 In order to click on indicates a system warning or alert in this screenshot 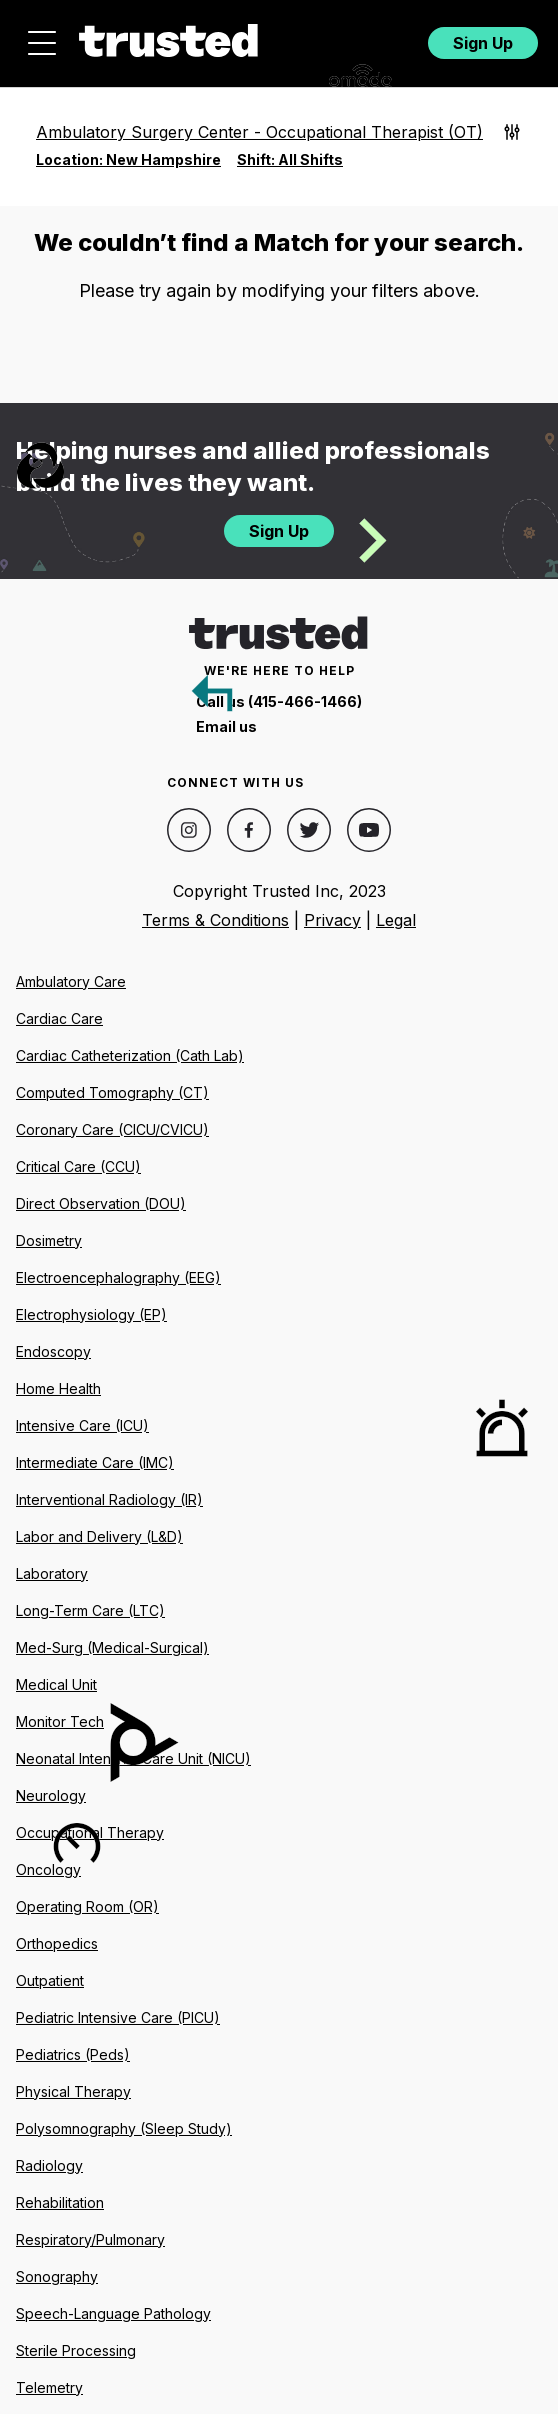, I will do `click(502, 1428)`.